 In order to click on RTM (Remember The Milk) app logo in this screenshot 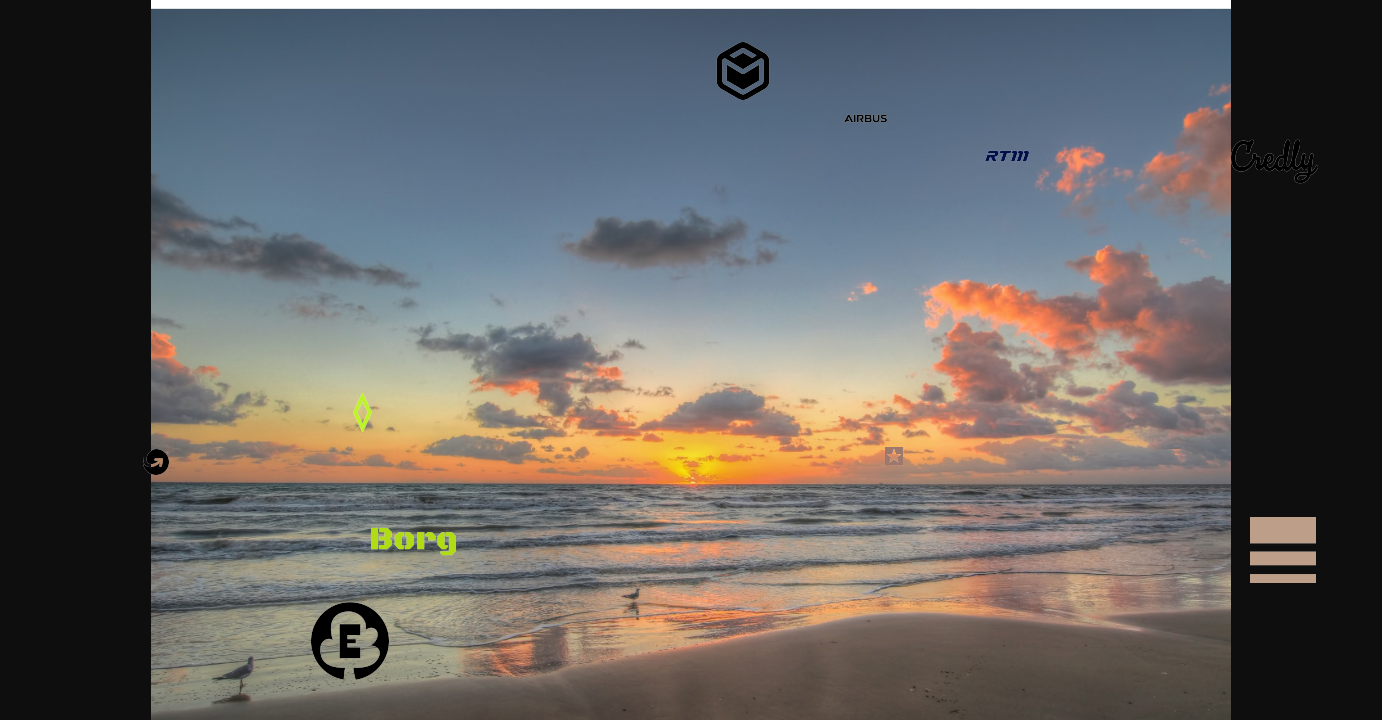, I will do `click(1007, 156)`.